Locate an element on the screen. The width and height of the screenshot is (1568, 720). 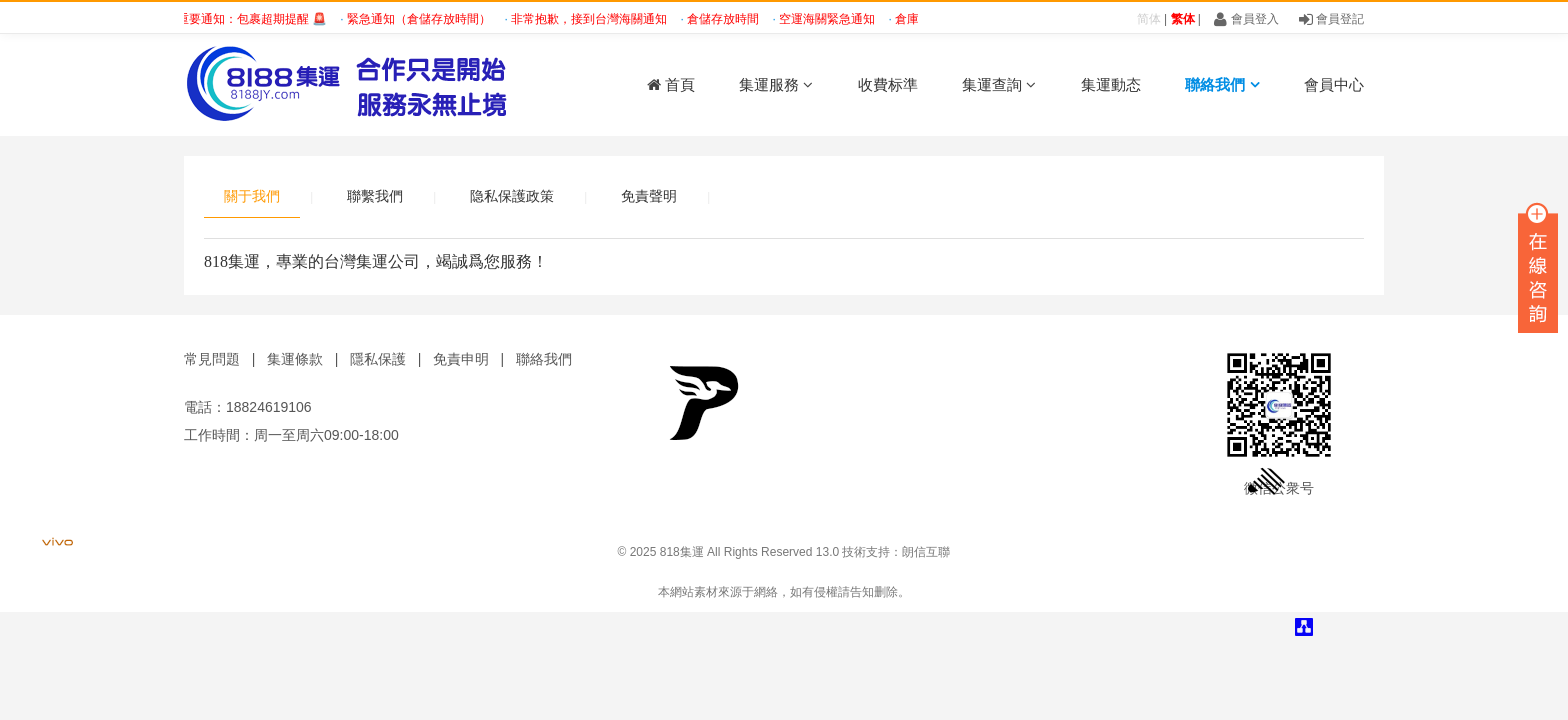
vivo brand logo is located at coordinates (57, 541).